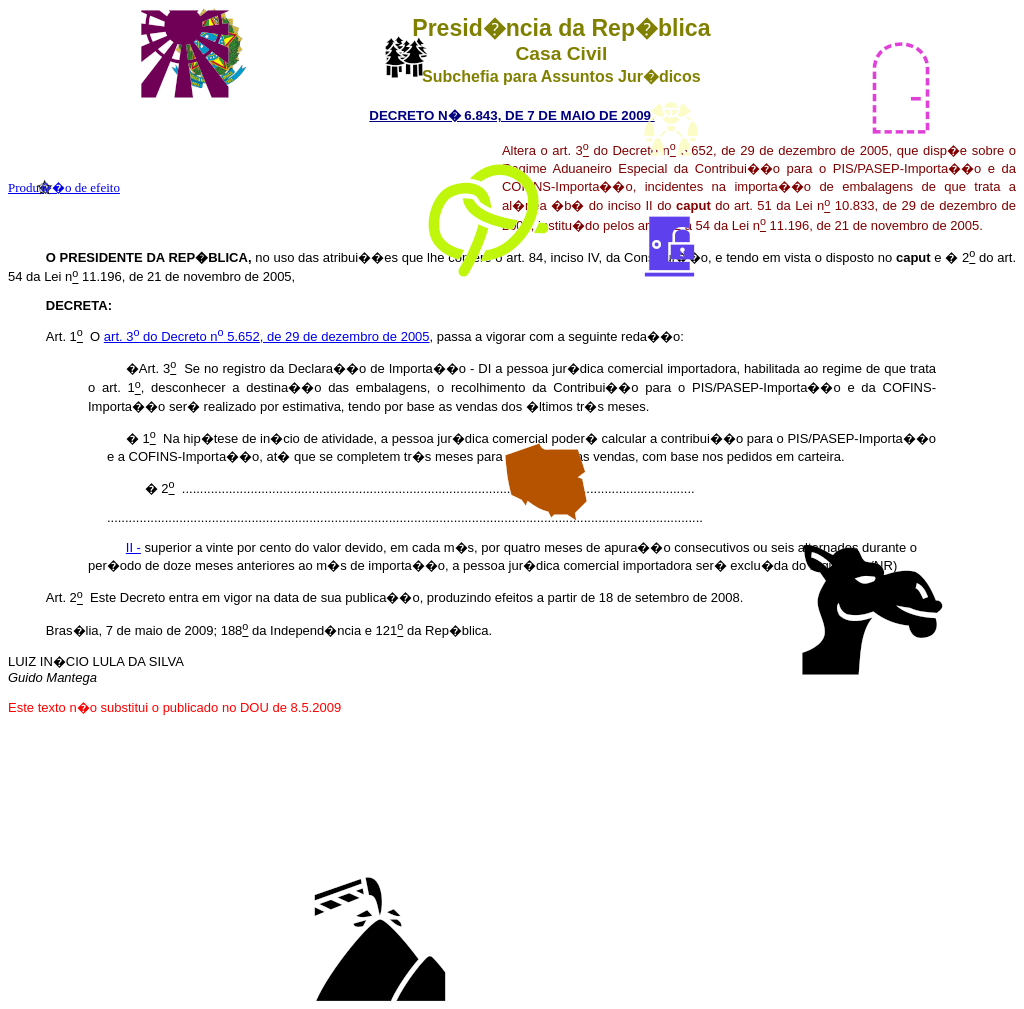 The image size is (1024, 1009). What do you see at coordinates (380, 937) in the screenshot?
I see `manage resource stockpiles` at bounding box center [380, 937].